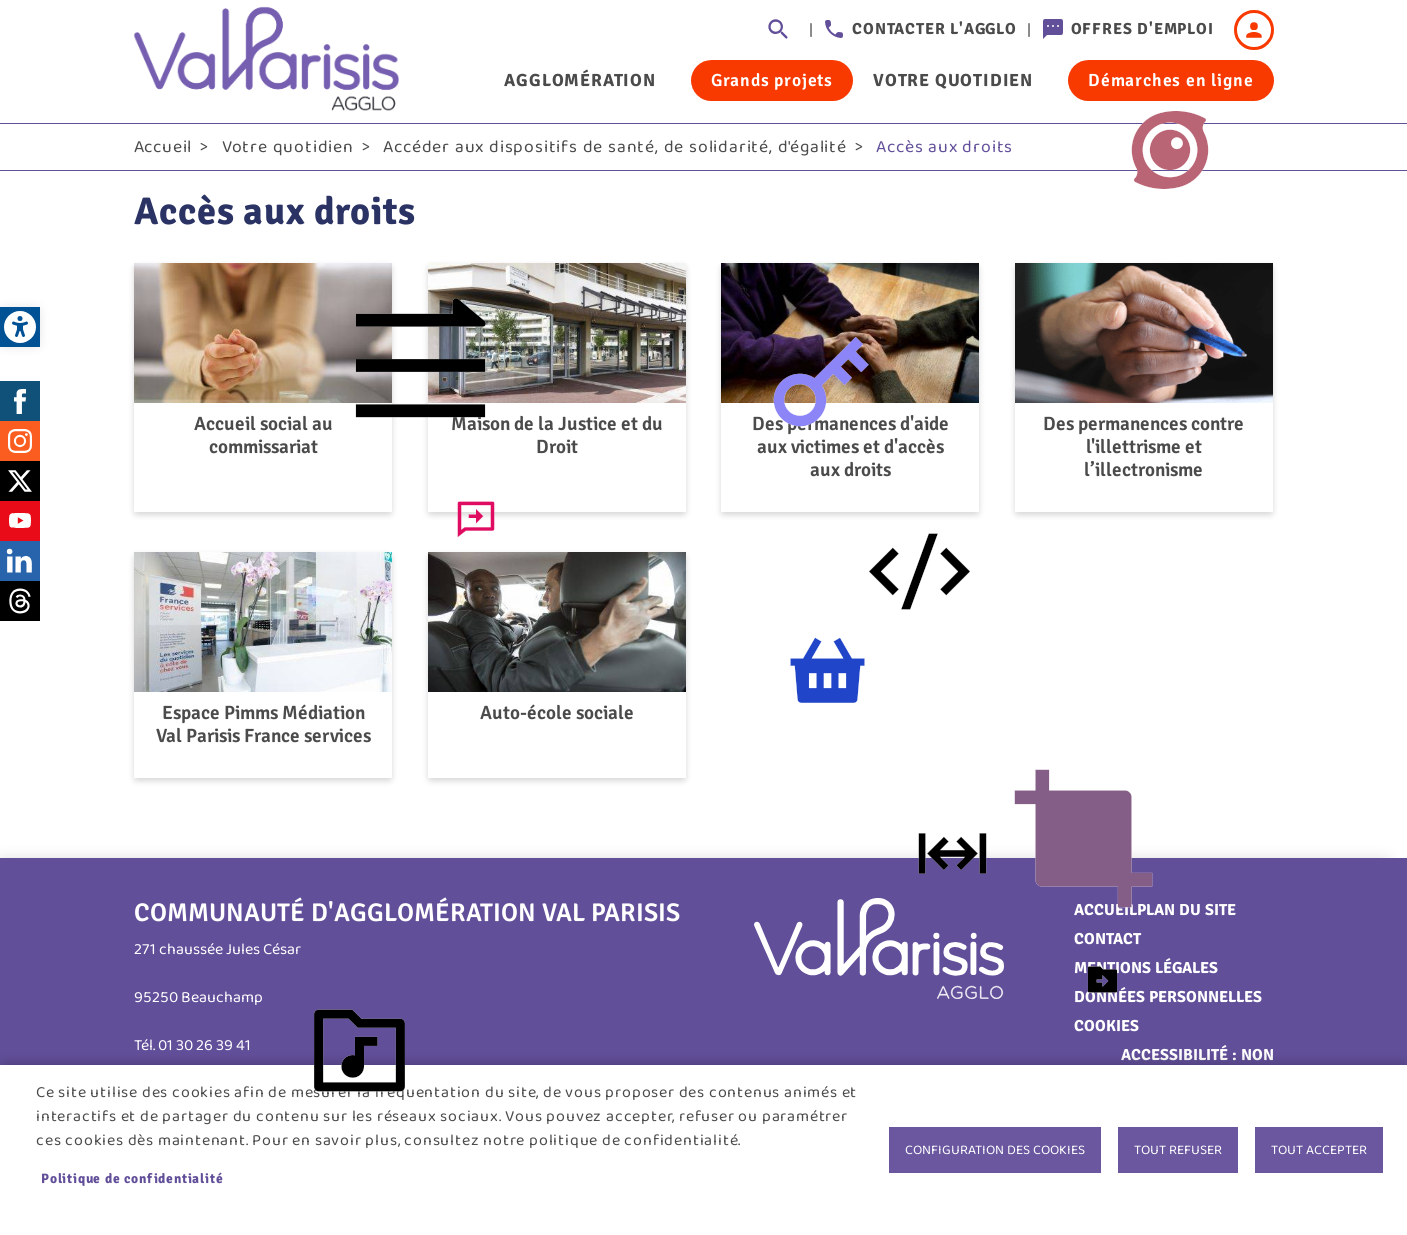 This screenshot has height=1235, width=1407. Describe the element at coordinates (821, 379) in the screenshot. I see `access security or authentication settings` at that location.